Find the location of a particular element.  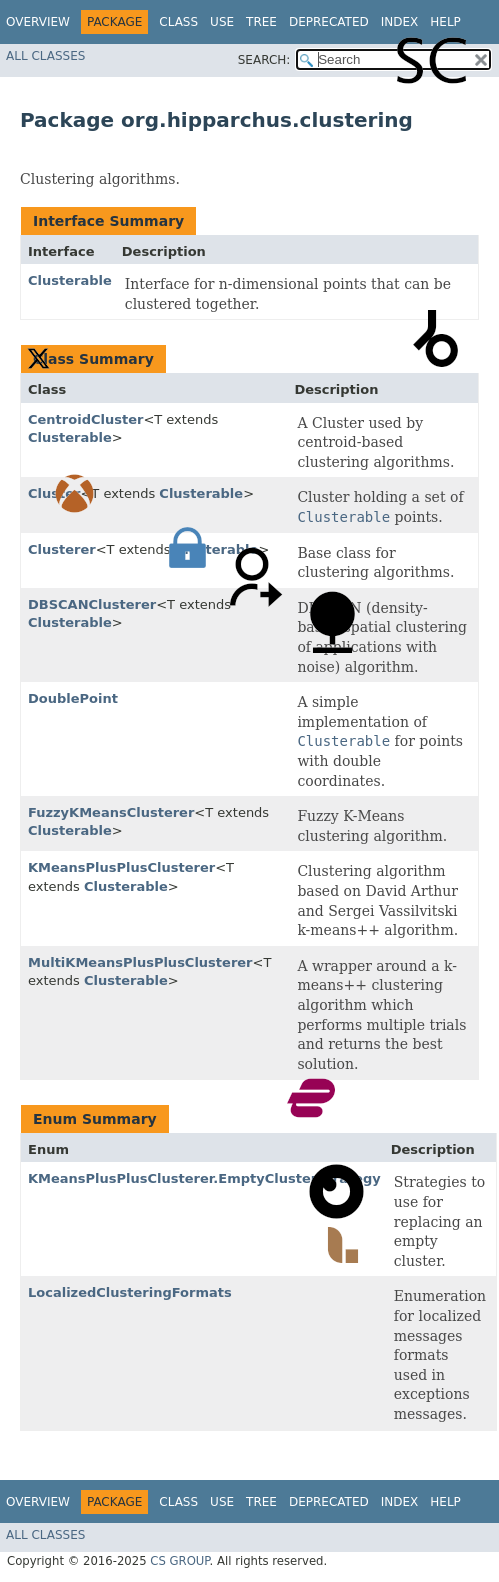

share user profile with others is located at coordinates (252, 578).